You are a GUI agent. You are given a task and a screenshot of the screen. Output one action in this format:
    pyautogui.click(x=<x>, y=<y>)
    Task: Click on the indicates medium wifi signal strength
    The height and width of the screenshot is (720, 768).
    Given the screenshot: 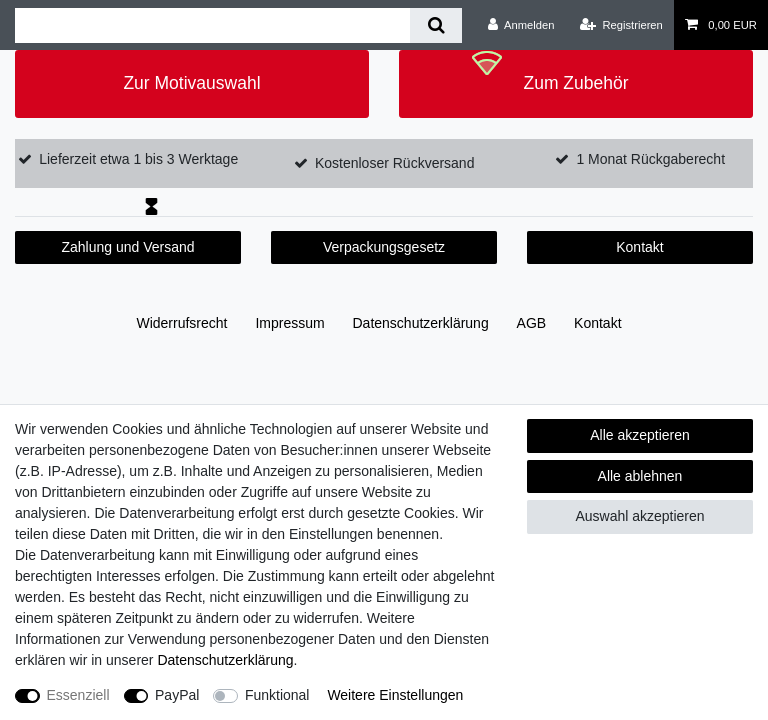 What is the action you would take?
    pyautogui.click(x=487, y=63)
    